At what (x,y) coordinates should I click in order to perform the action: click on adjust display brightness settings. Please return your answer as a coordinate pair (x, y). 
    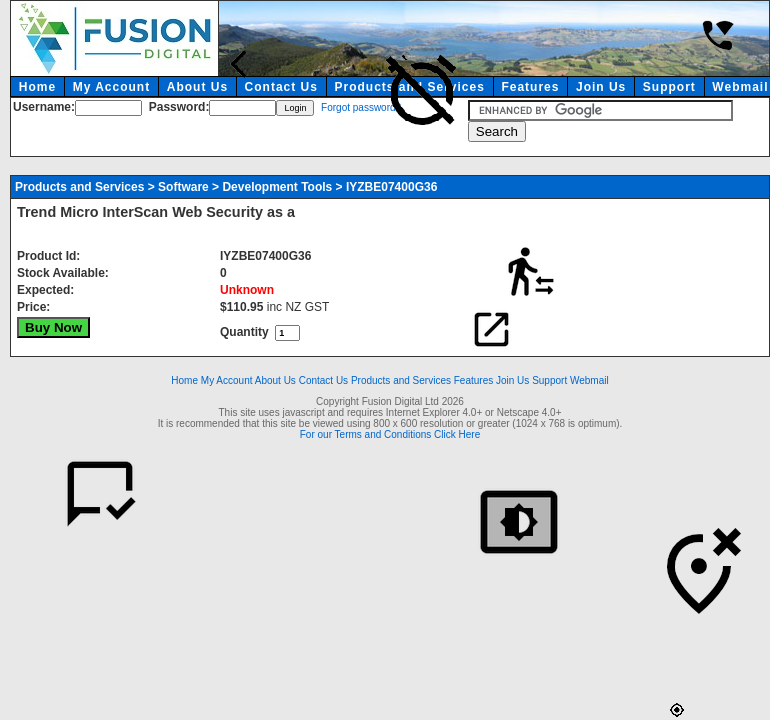
    Looking at the image, I should click on (519, 522).